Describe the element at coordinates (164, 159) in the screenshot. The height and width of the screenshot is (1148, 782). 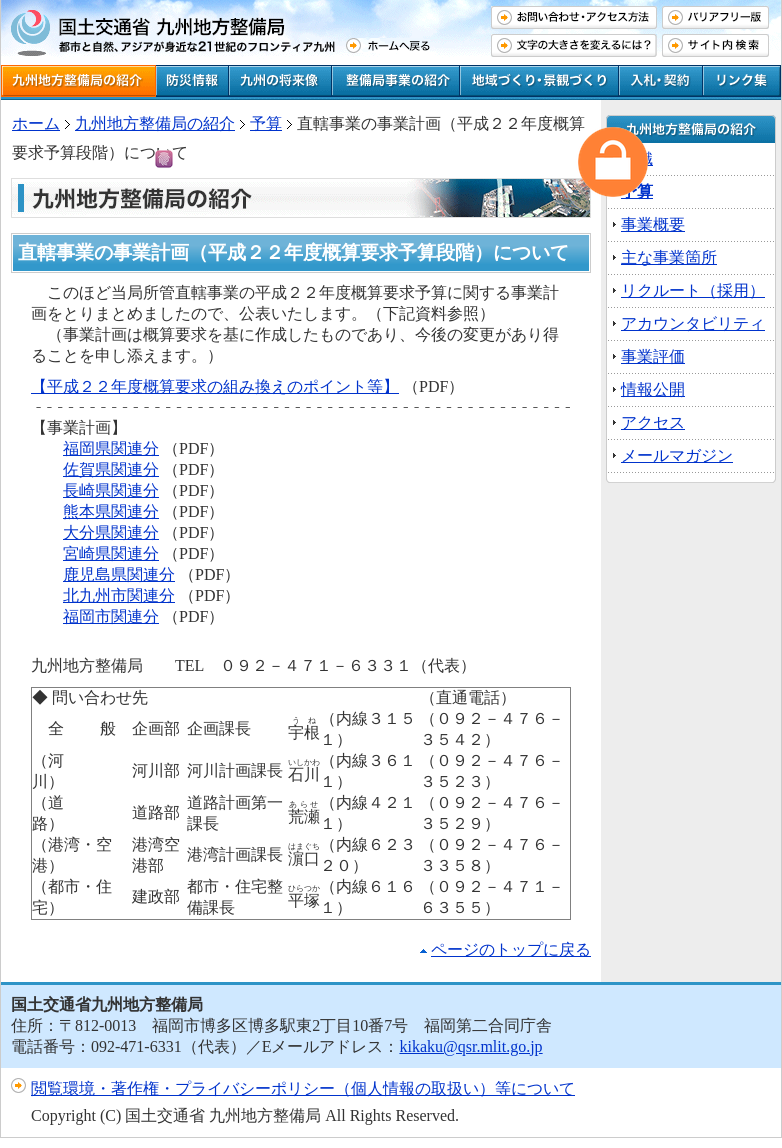
I see `open fingerprint authentication settings` at that location.